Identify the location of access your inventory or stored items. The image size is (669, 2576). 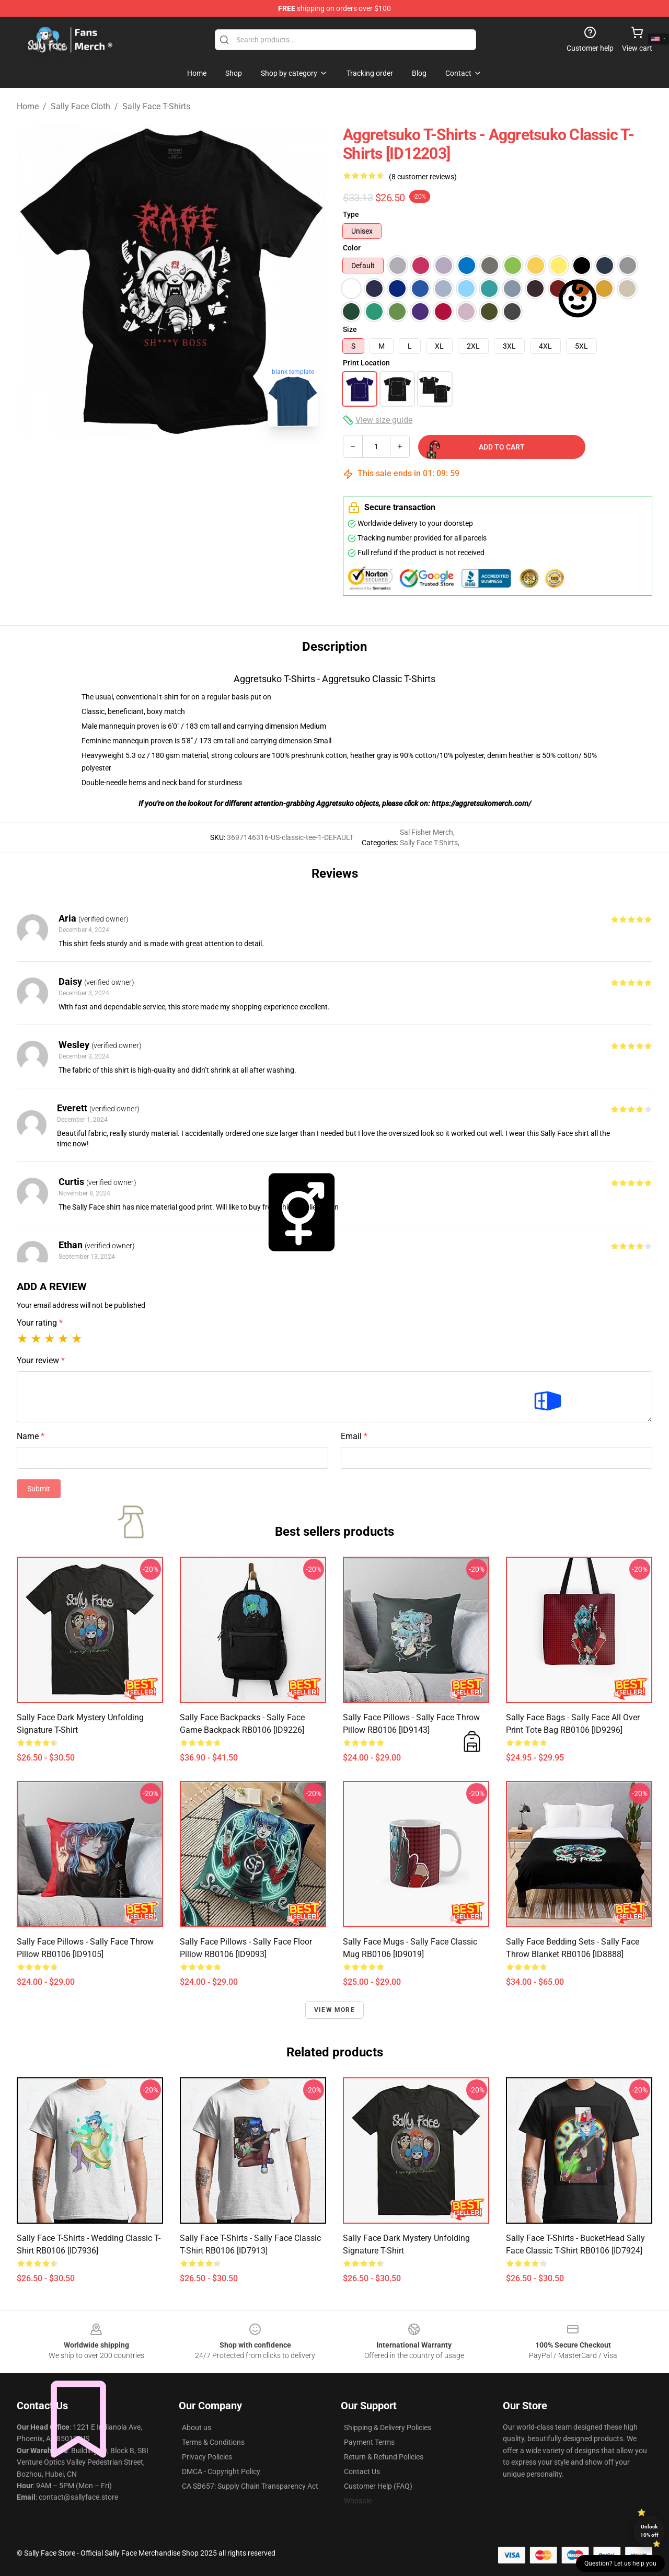
(472, 1742).